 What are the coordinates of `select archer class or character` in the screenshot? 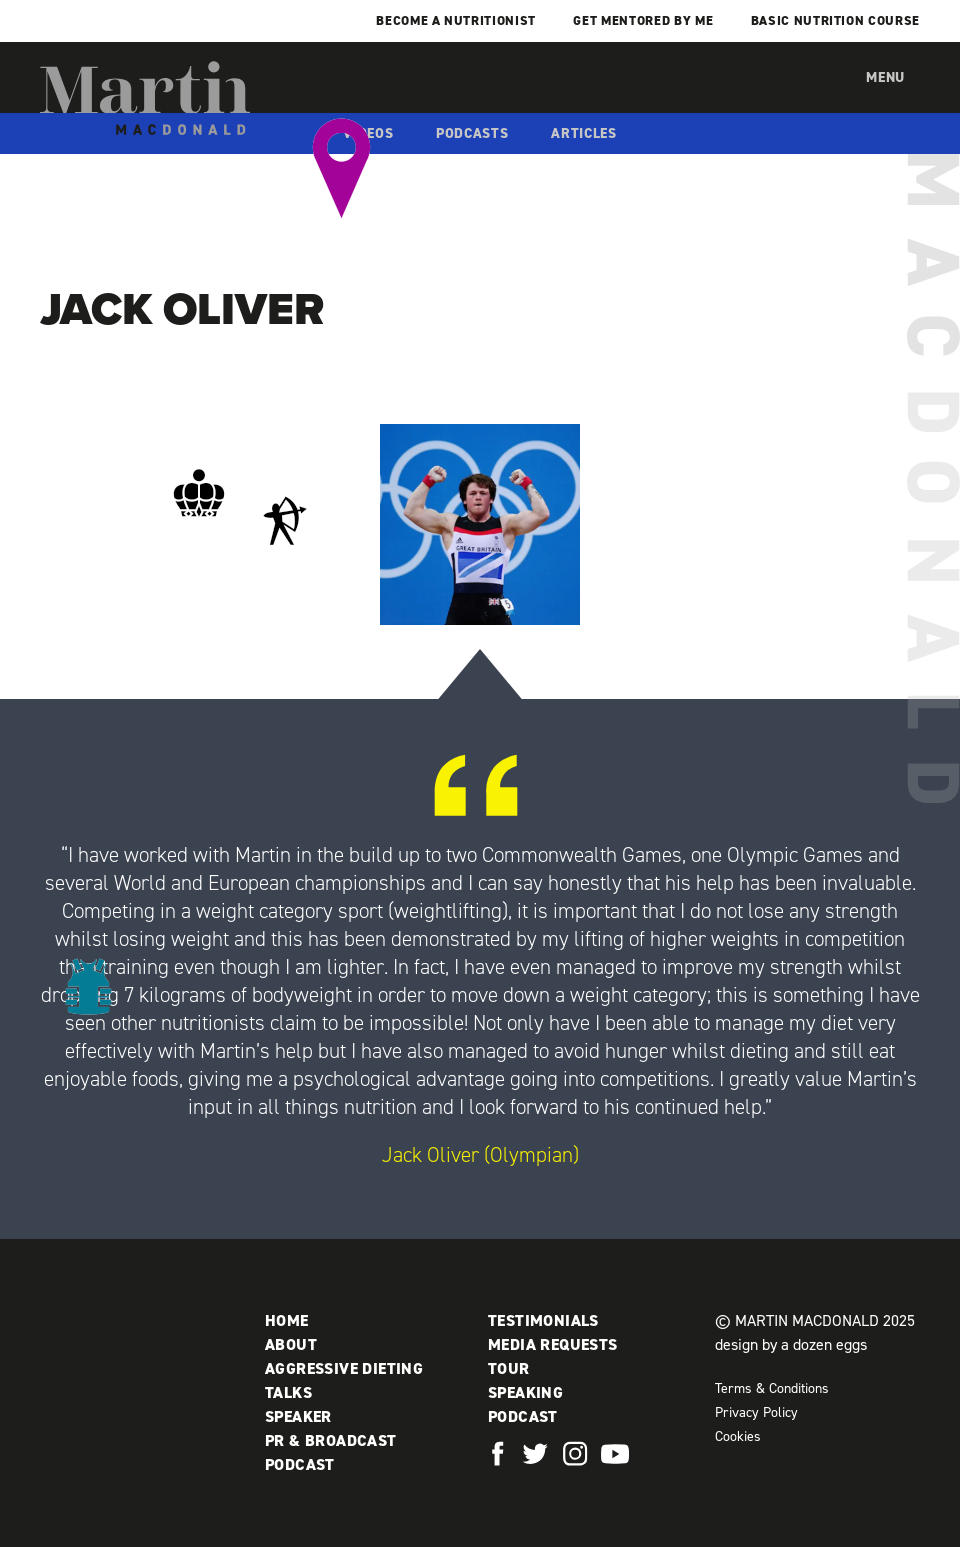 It's located at (283, 521).